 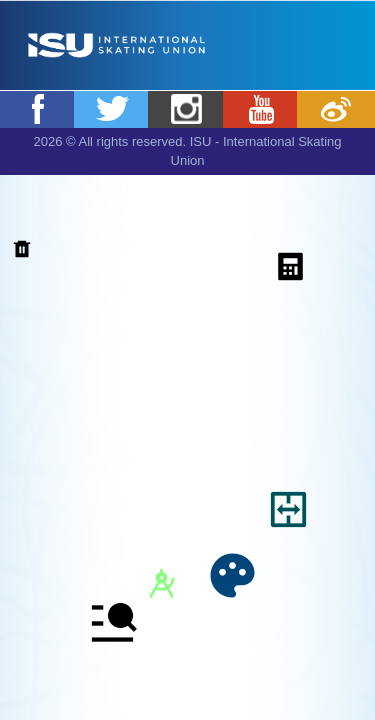 I want to click on search within menu options, so click(x=112, y=623).